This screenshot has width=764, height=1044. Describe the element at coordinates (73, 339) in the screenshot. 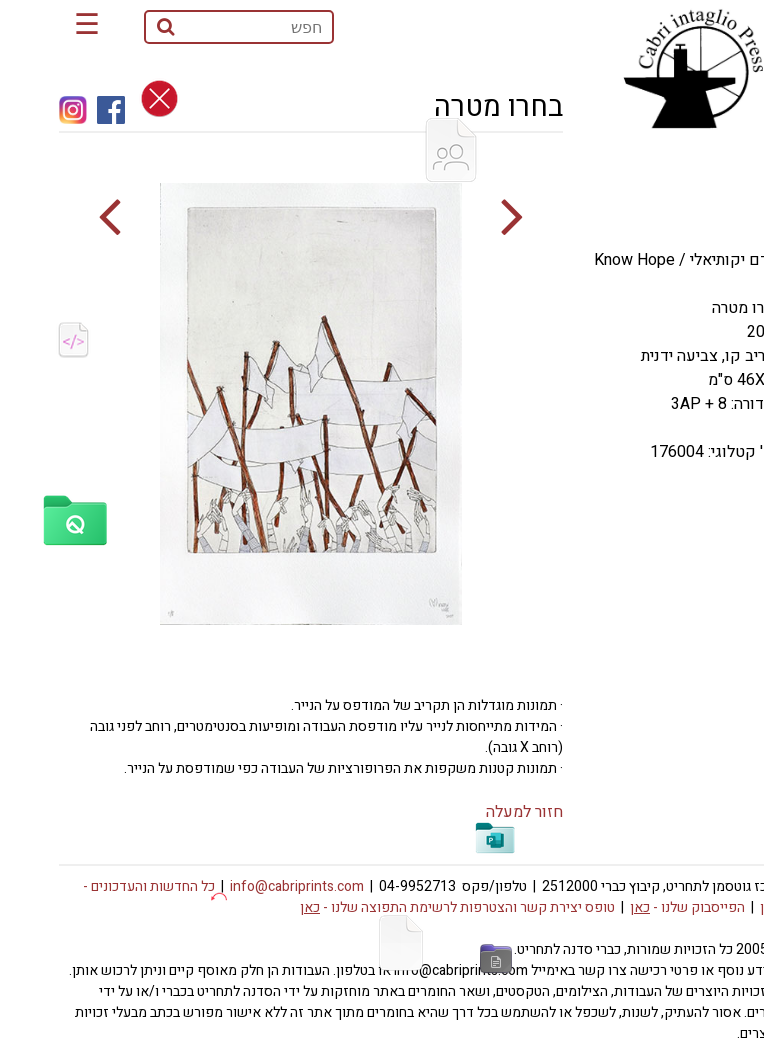

I see `an xml file type indicator` at that location.